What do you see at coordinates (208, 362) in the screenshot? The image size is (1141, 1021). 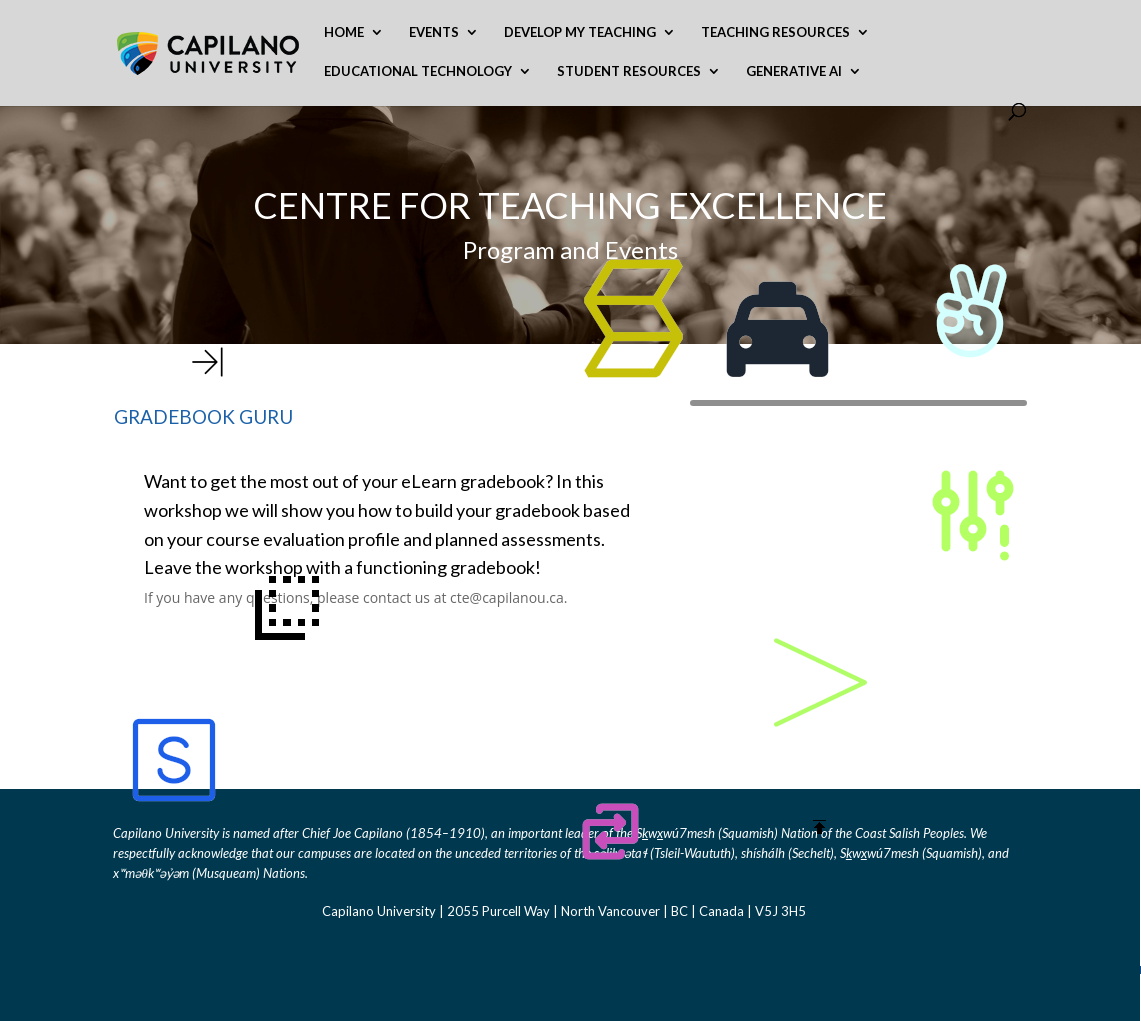 I see `go to end or last item` at bounding box center [208, 362].